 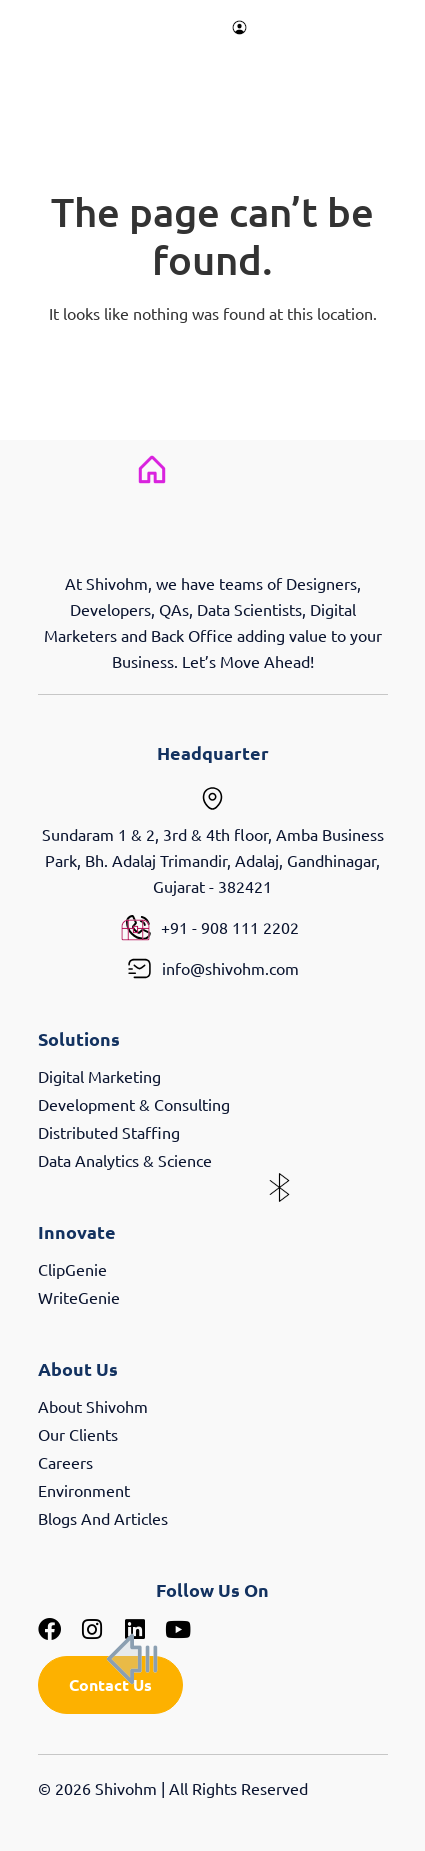 I want to click on access your rewards or collected items, so click(x=135, y=930).